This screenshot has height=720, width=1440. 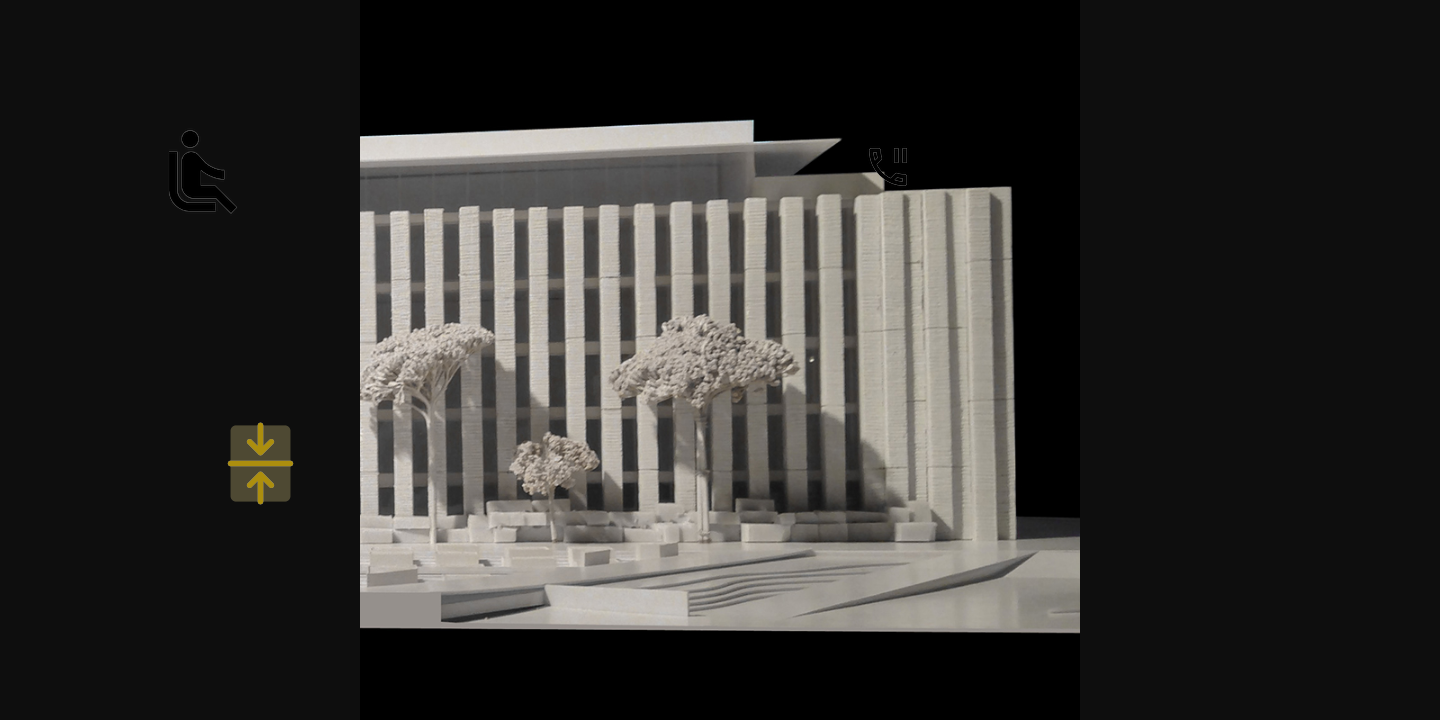 I want to click on collapse content vertically, so click(x=260, y=463).